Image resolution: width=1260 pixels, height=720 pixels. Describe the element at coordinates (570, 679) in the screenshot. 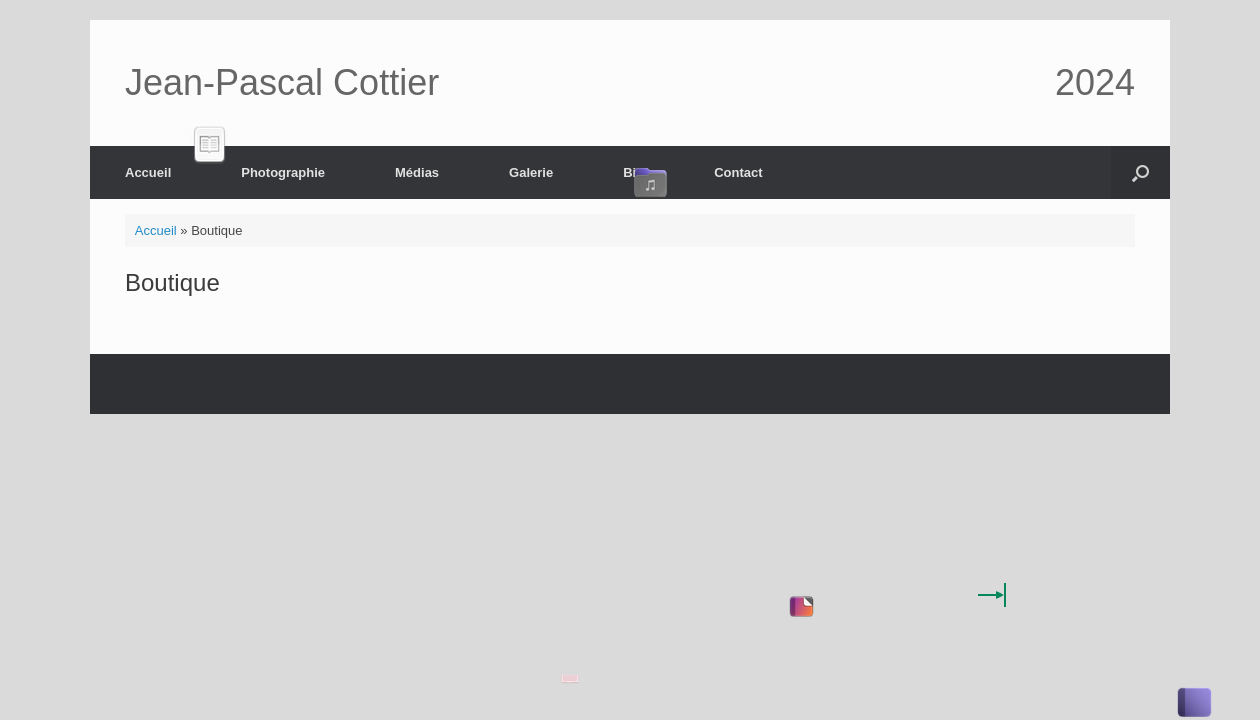

I see `indicates a pink external keyboard is connected` at that location.